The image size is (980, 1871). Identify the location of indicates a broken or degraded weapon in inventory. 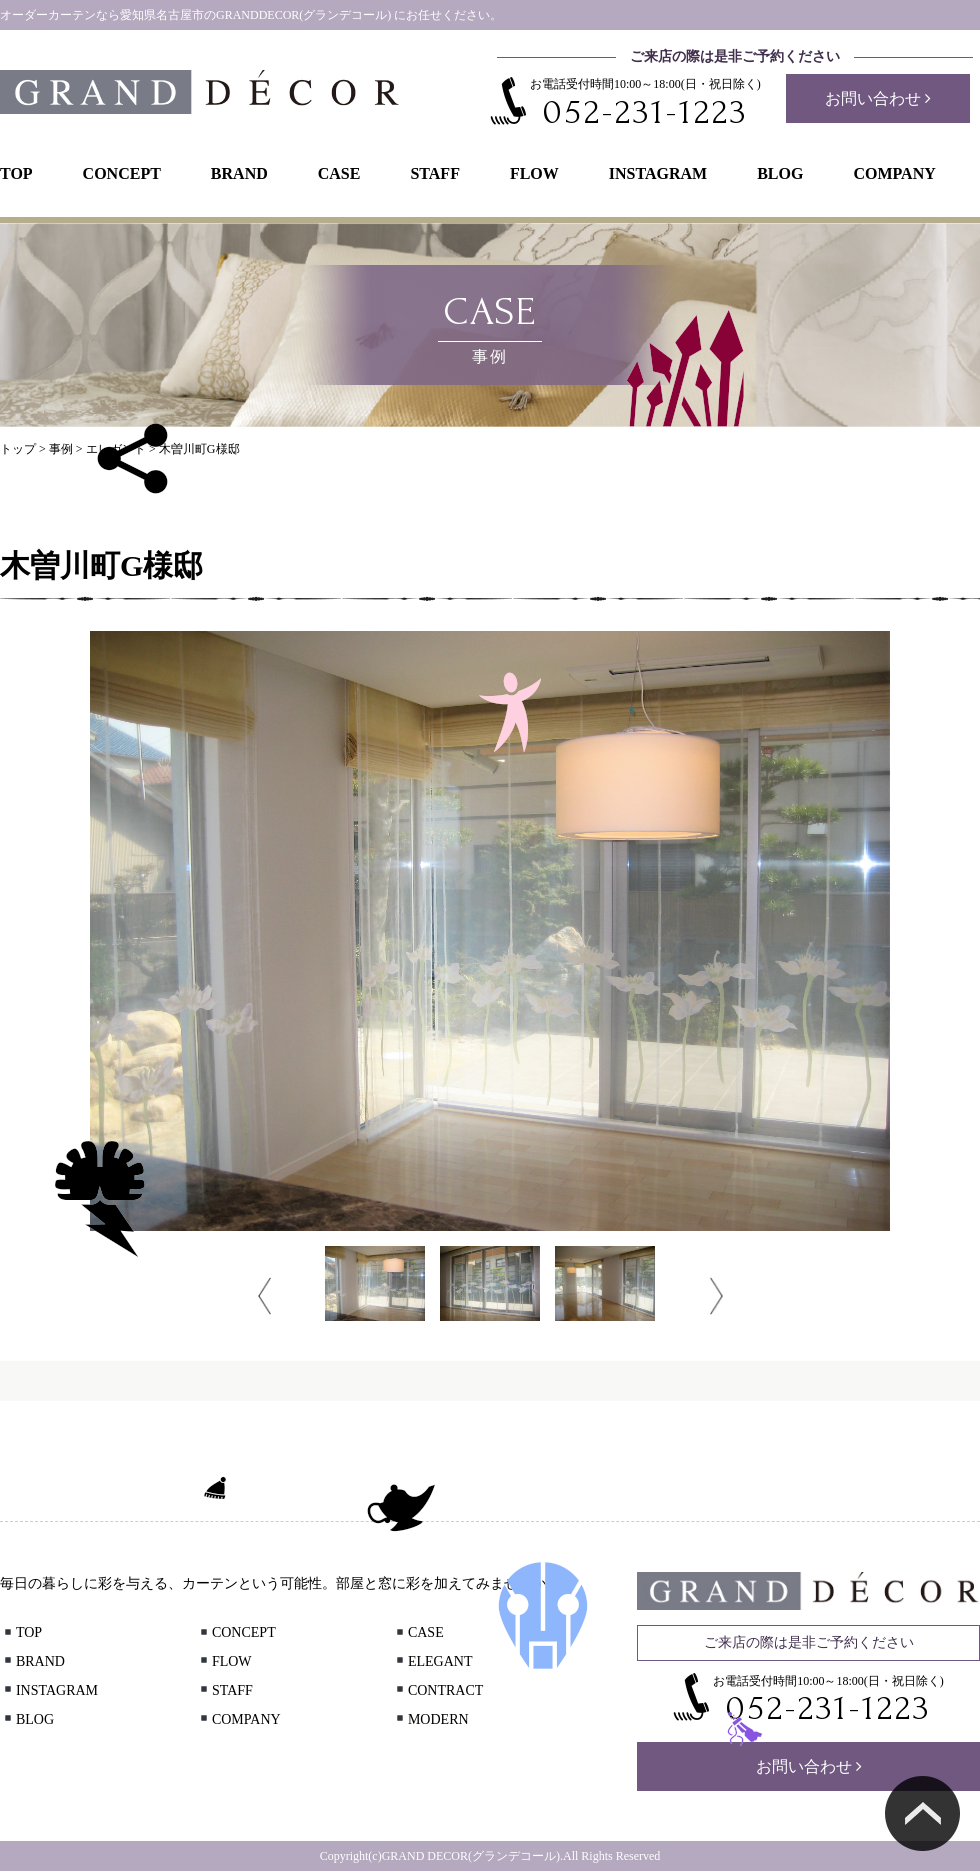
(745, 1729).